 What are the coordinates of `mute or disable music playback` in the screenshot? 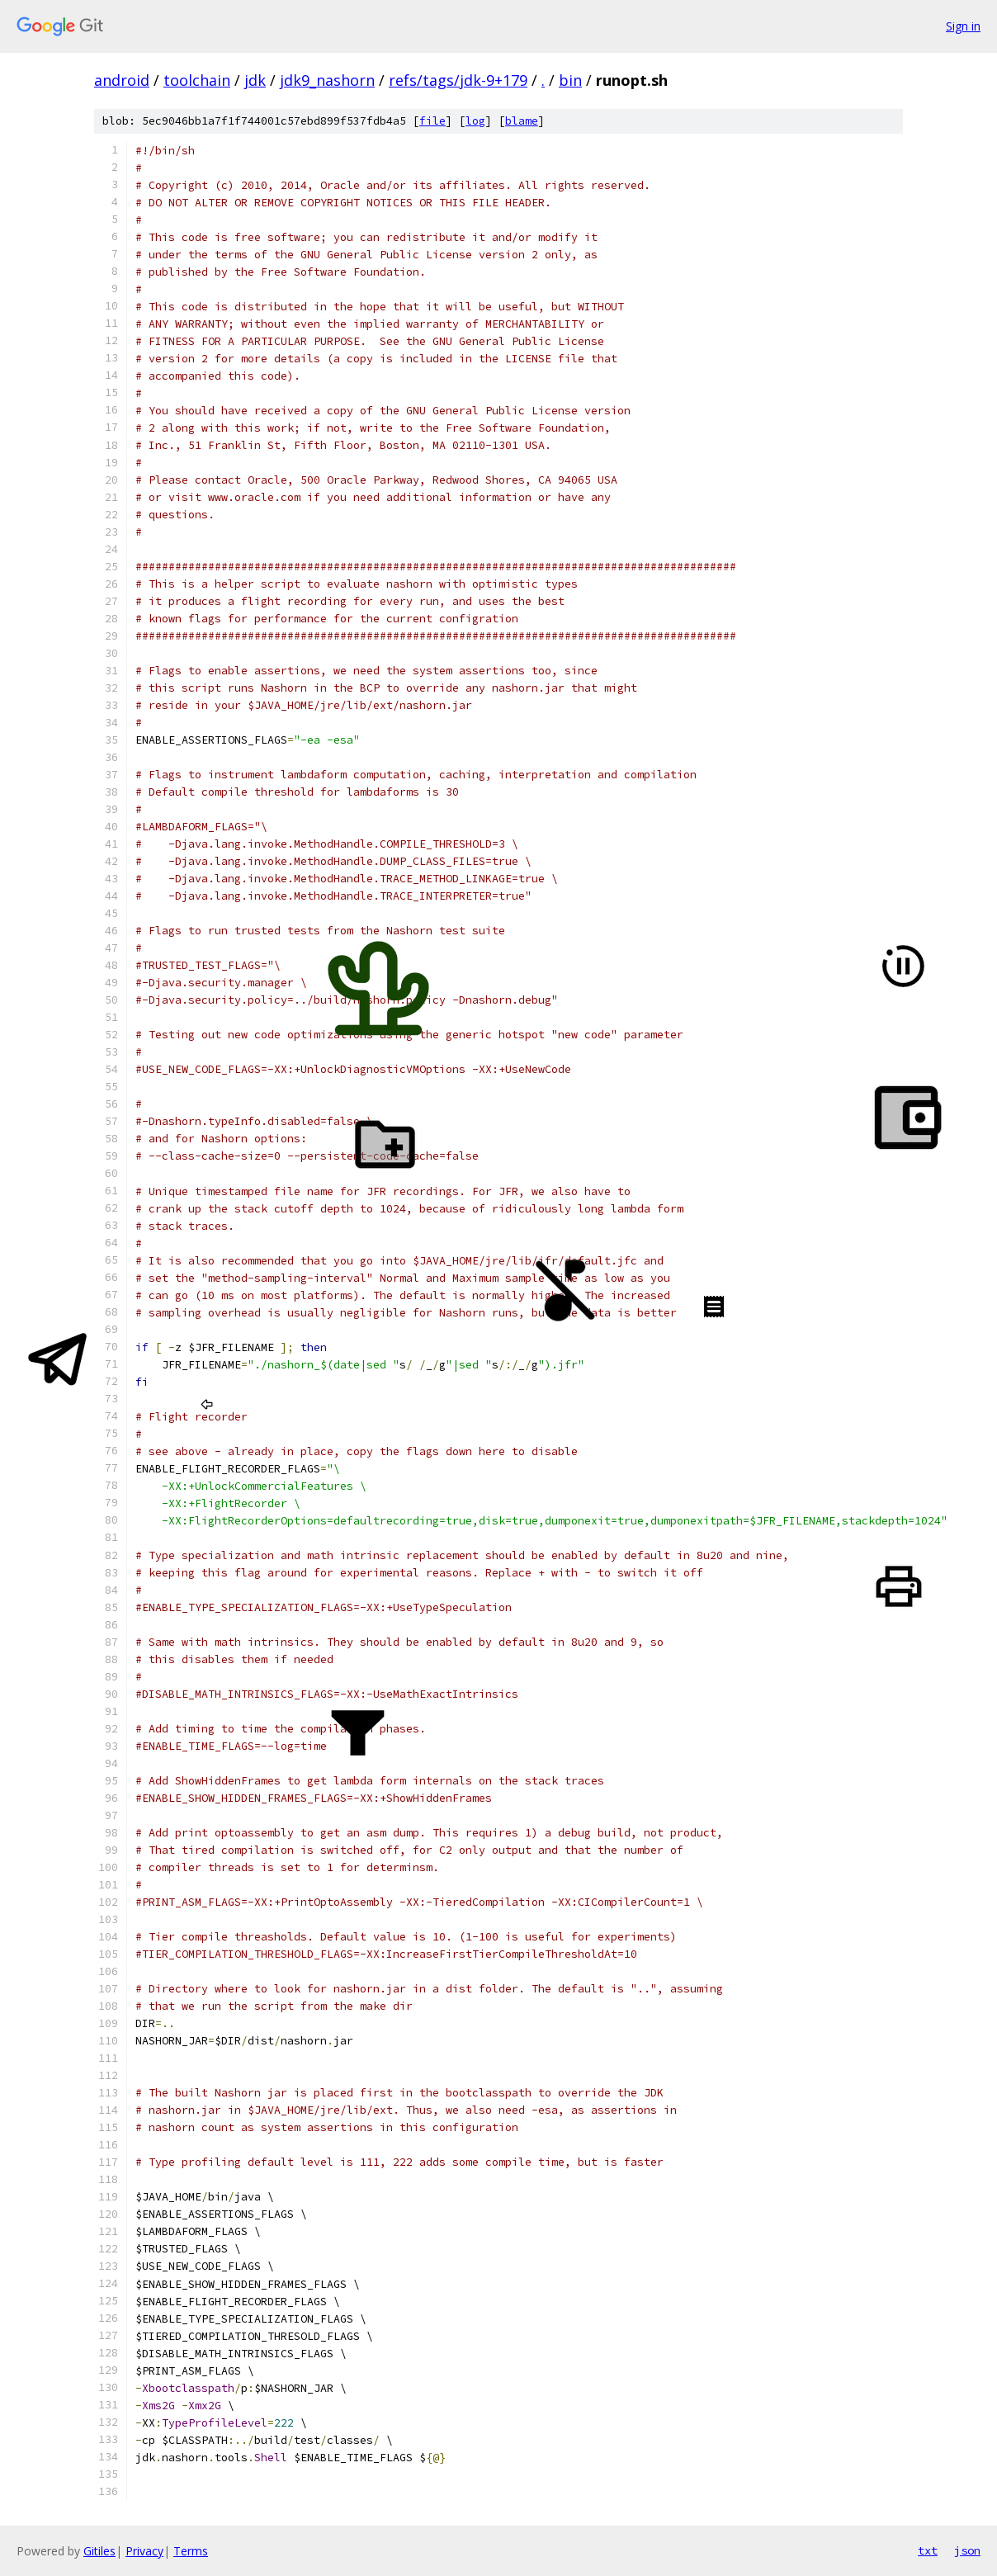 It's located at (565, 1290).